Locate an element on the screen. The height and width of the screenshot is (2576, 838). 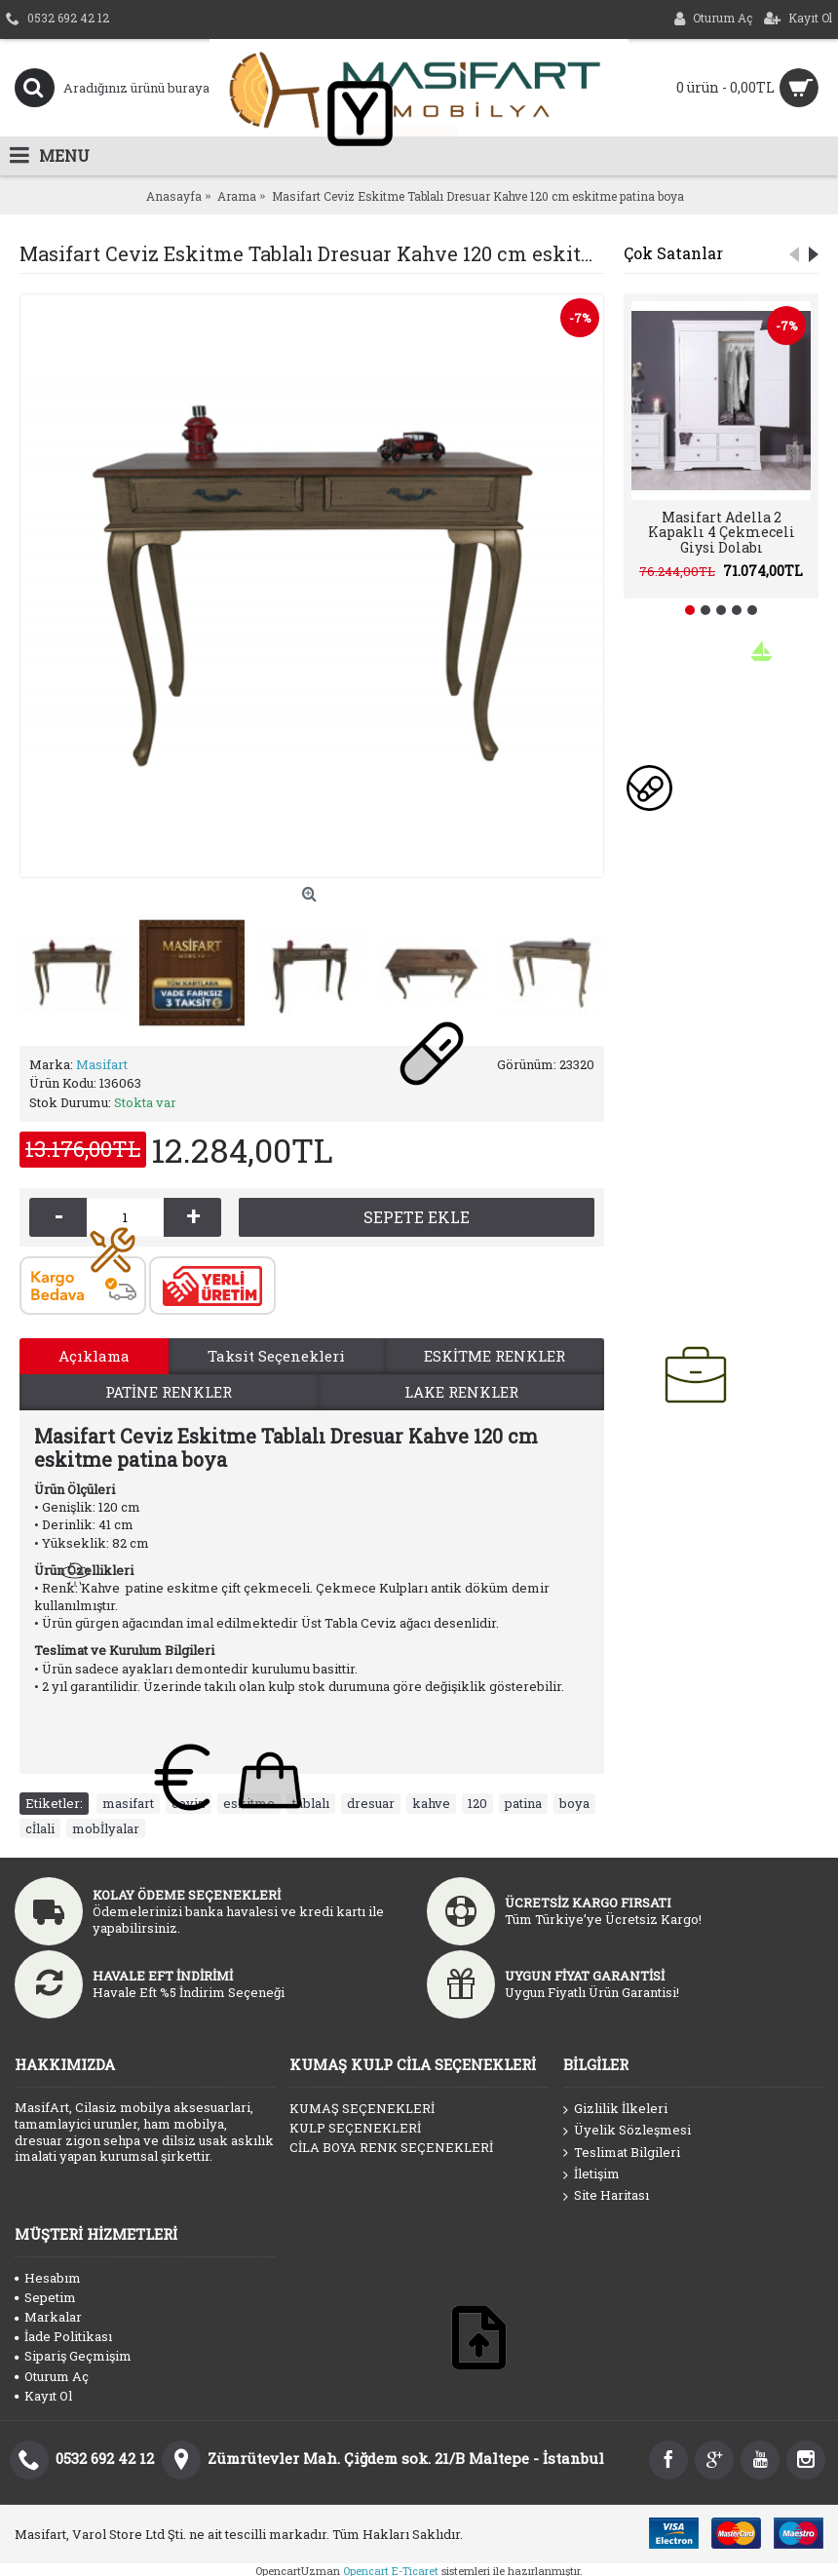
access sailing or boating features is located at coordinates (761, 652).